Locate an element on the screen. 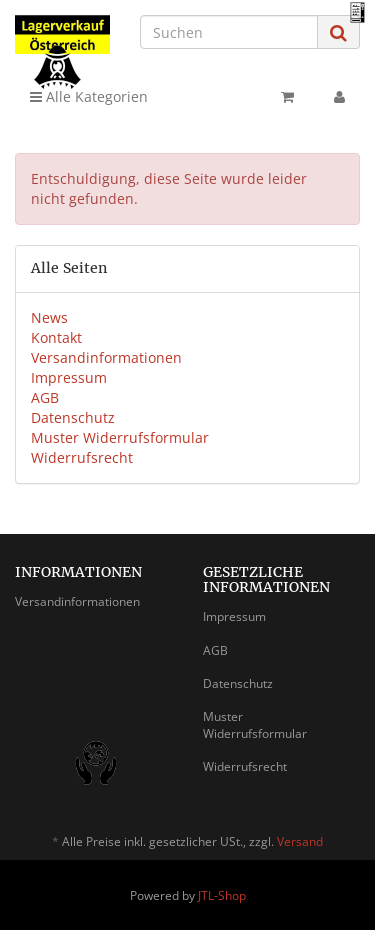  view environmental or sustainability features is located at coordinates (96, 763).